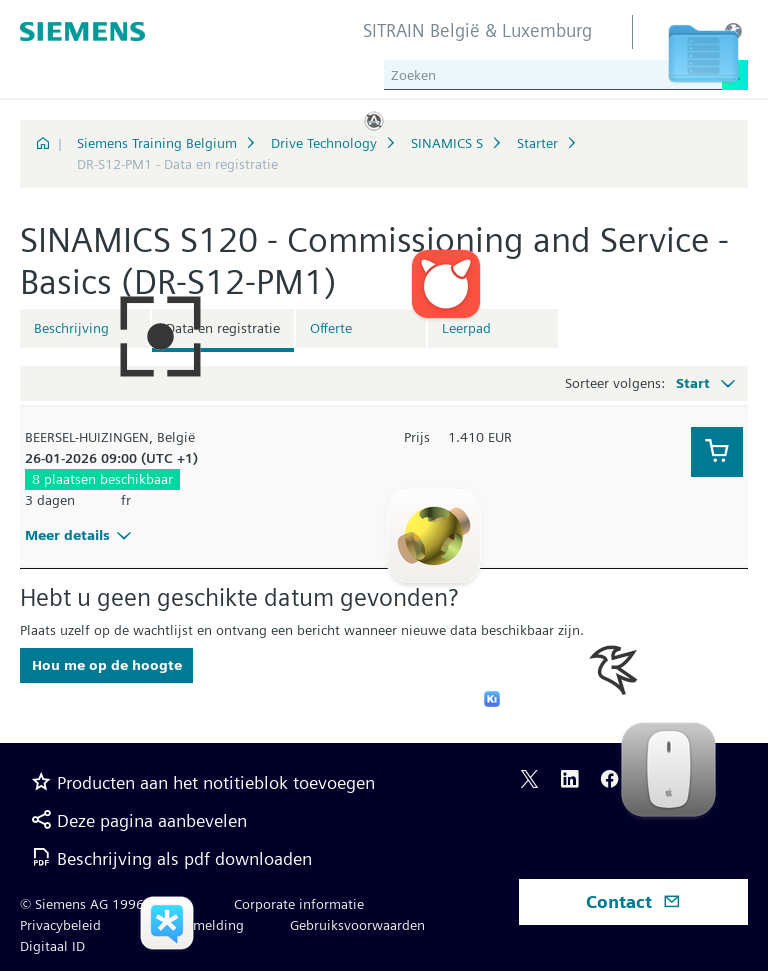 Image resolution: width=768 pixels, height=971 pixels. I want to click on open KiCad electronic design automation software, so click(492, 699).